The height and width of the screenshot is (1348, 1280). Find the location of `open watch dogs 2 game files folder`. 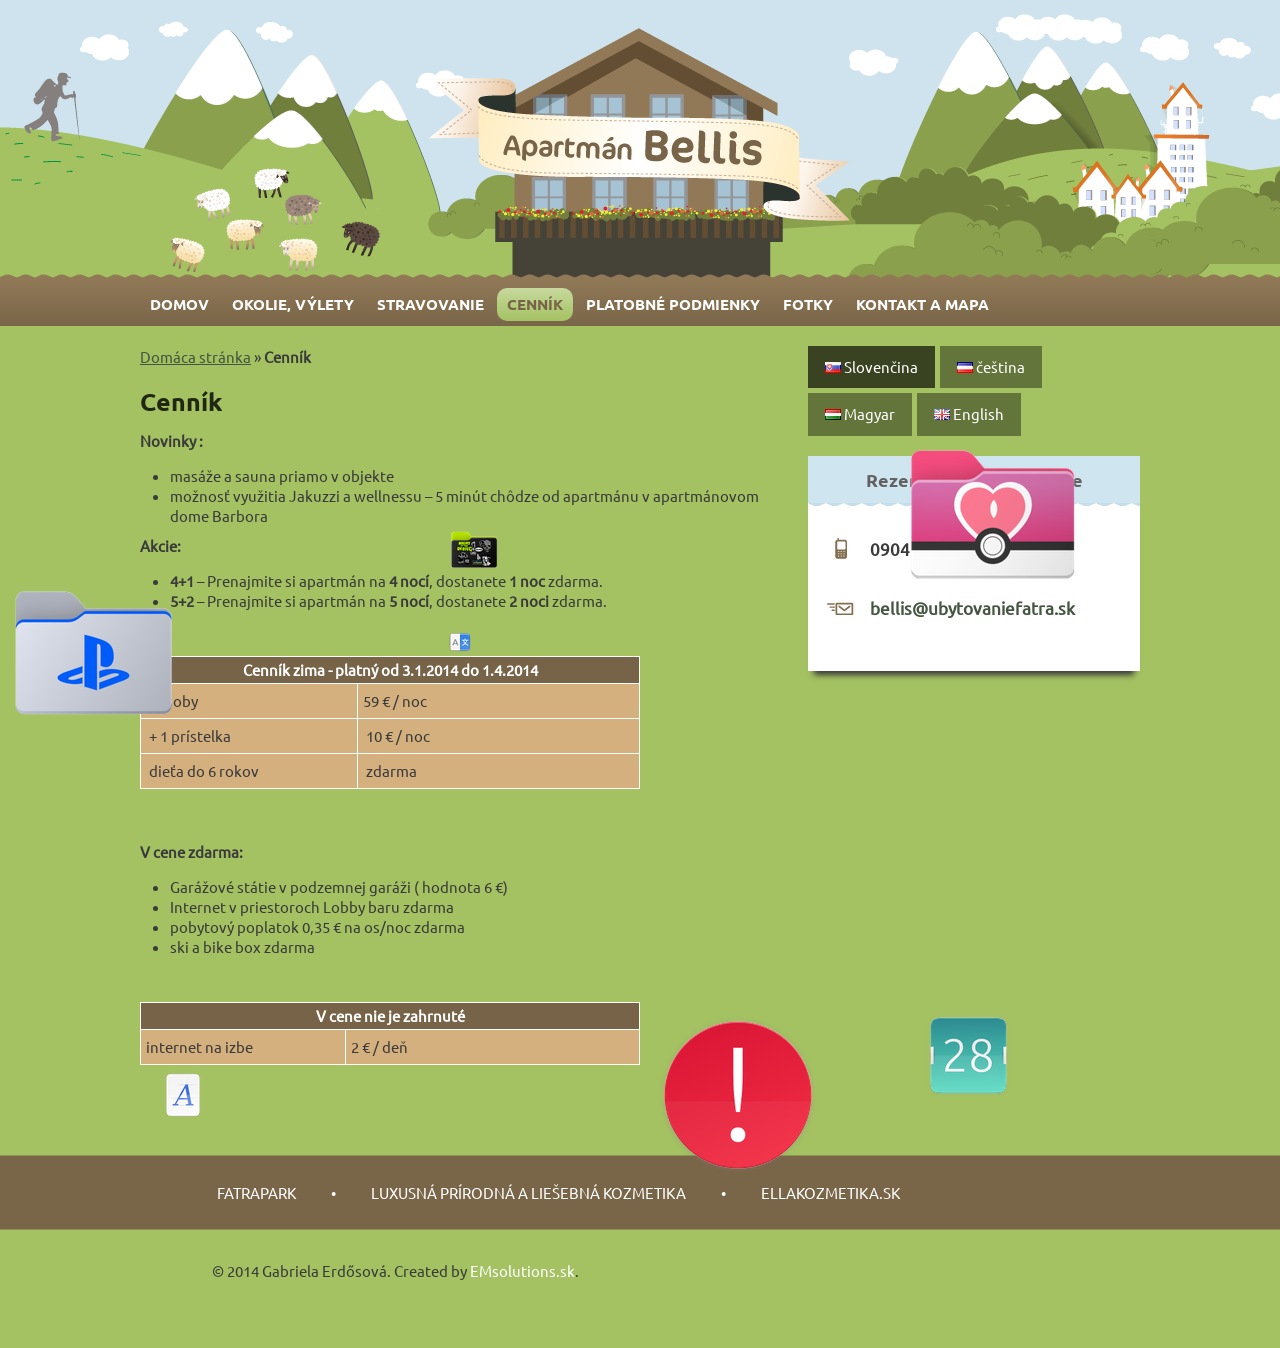

open watch dogs 2 game files folder is located at coordinates (474, 551).